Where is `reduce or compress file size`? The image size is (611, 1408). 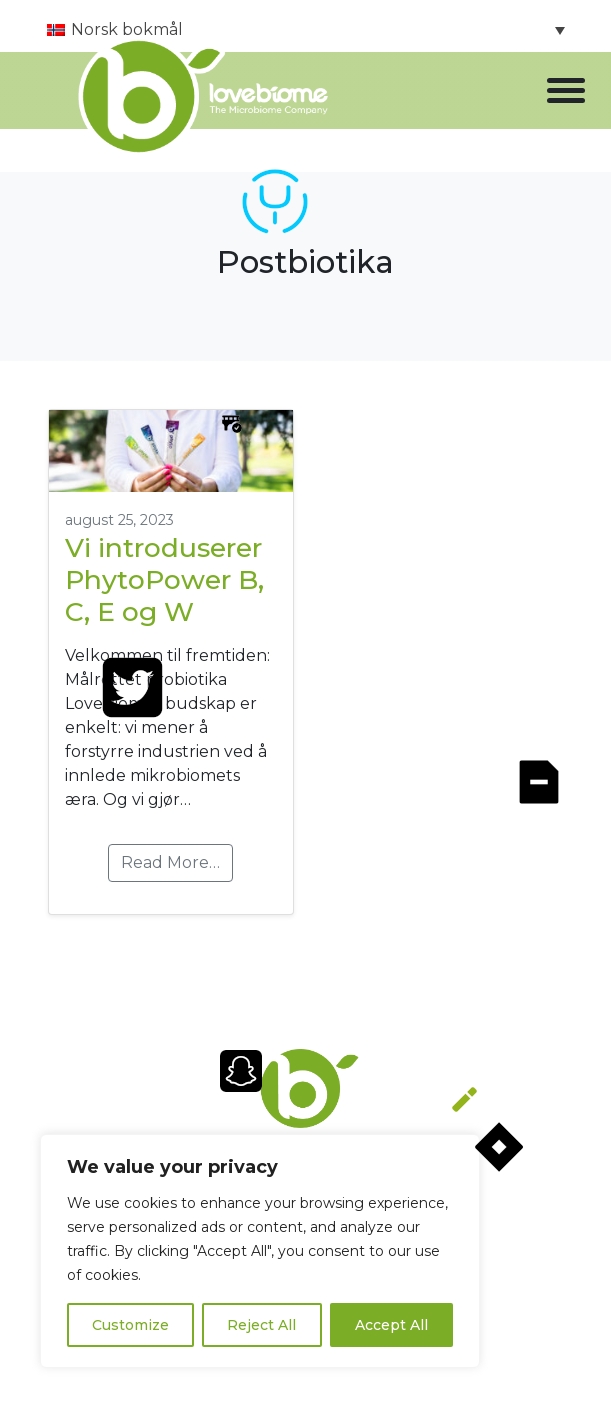
reduce or compress file size is located at coordinates (539, 782).